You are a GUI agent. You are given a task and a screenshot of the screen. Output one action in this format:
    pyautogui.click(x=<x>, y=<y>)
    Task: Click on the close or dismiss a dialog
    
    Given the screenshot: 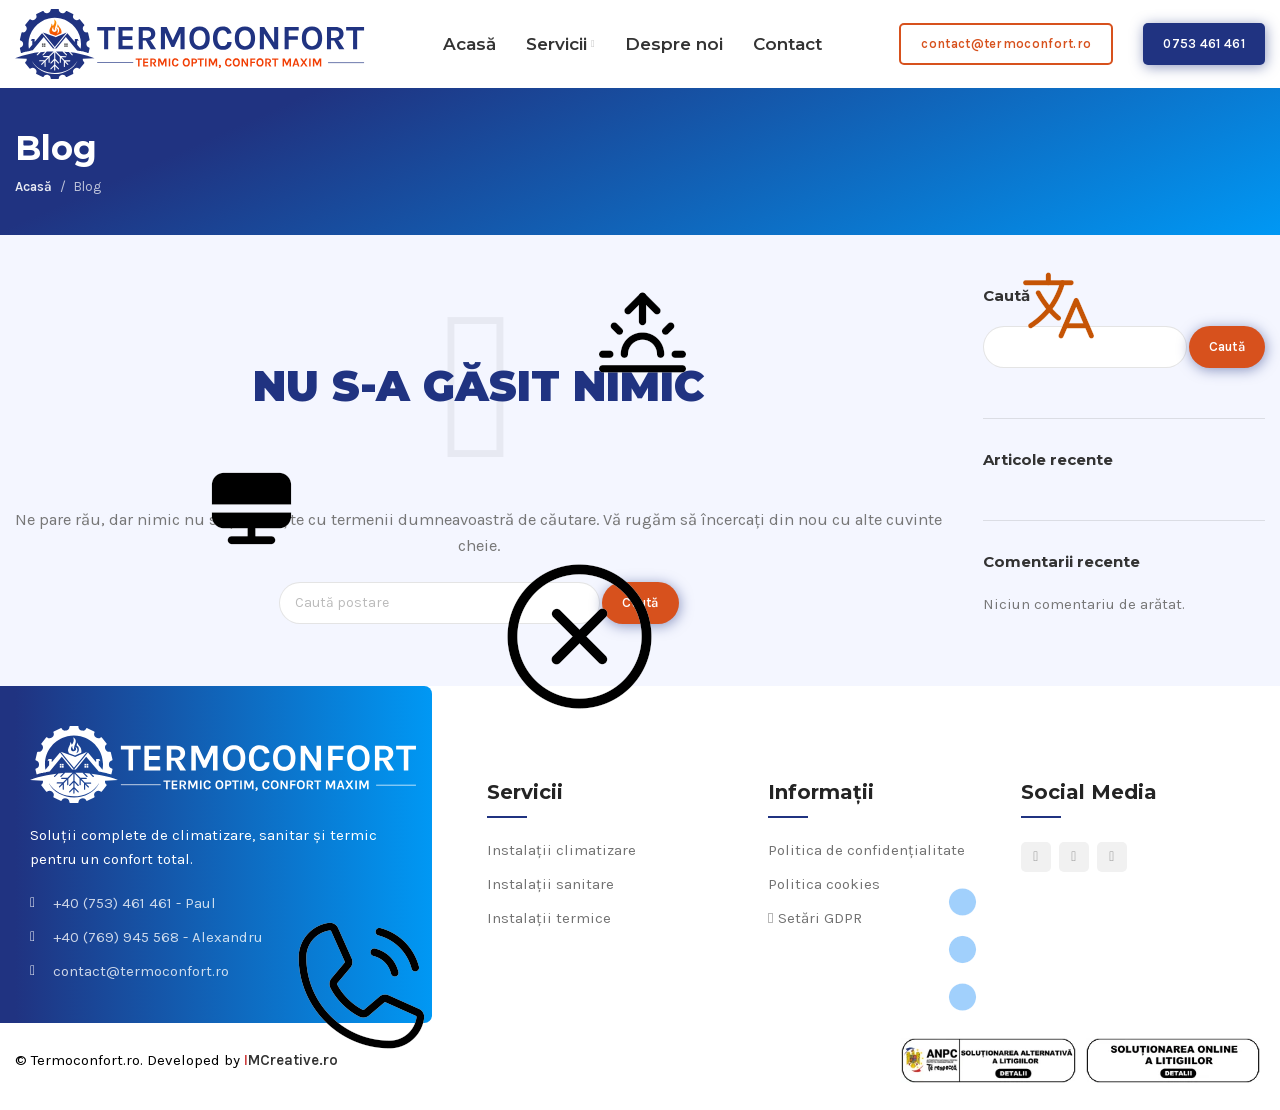 What is the action you would take?
    pyautogui.click(x=579, y=636)
    